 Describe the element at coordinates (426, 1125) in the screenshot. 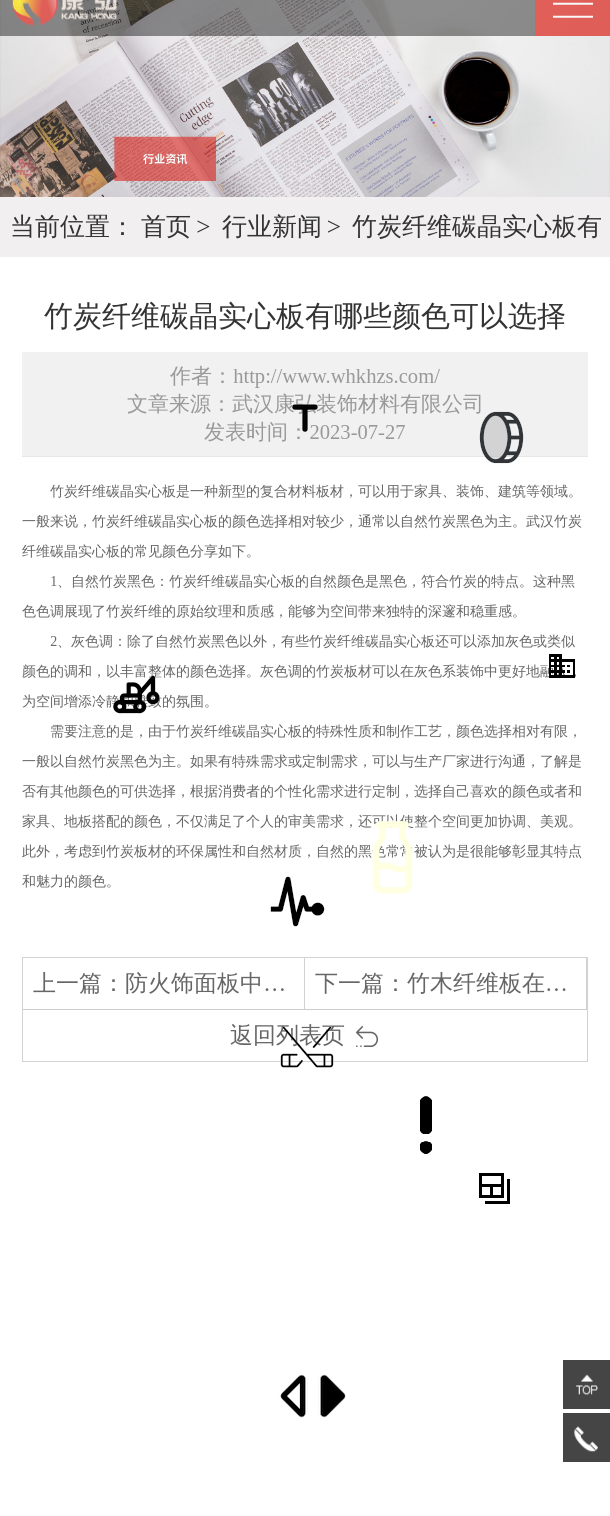

I see `indicates high priority notification or alert` at that location.